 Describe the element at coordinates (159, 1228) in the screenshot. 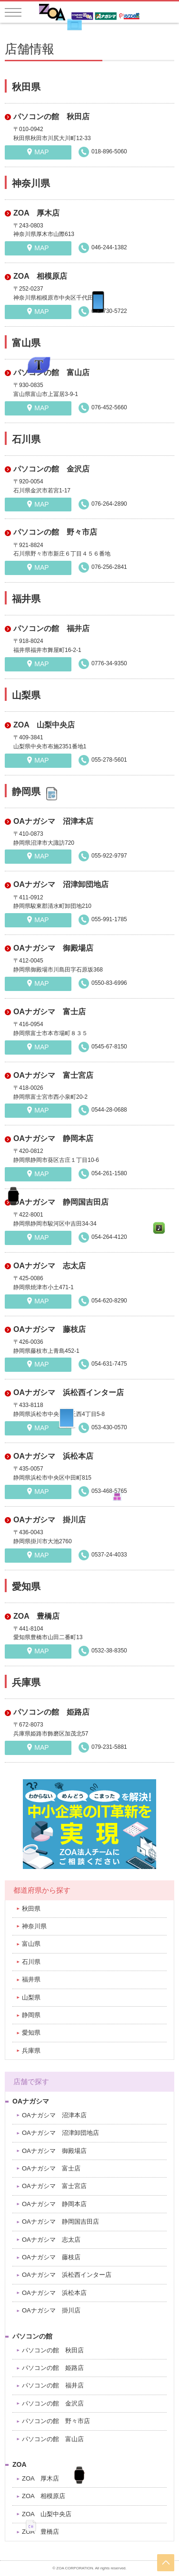

I see `audio card or sound hardware device` at that location.